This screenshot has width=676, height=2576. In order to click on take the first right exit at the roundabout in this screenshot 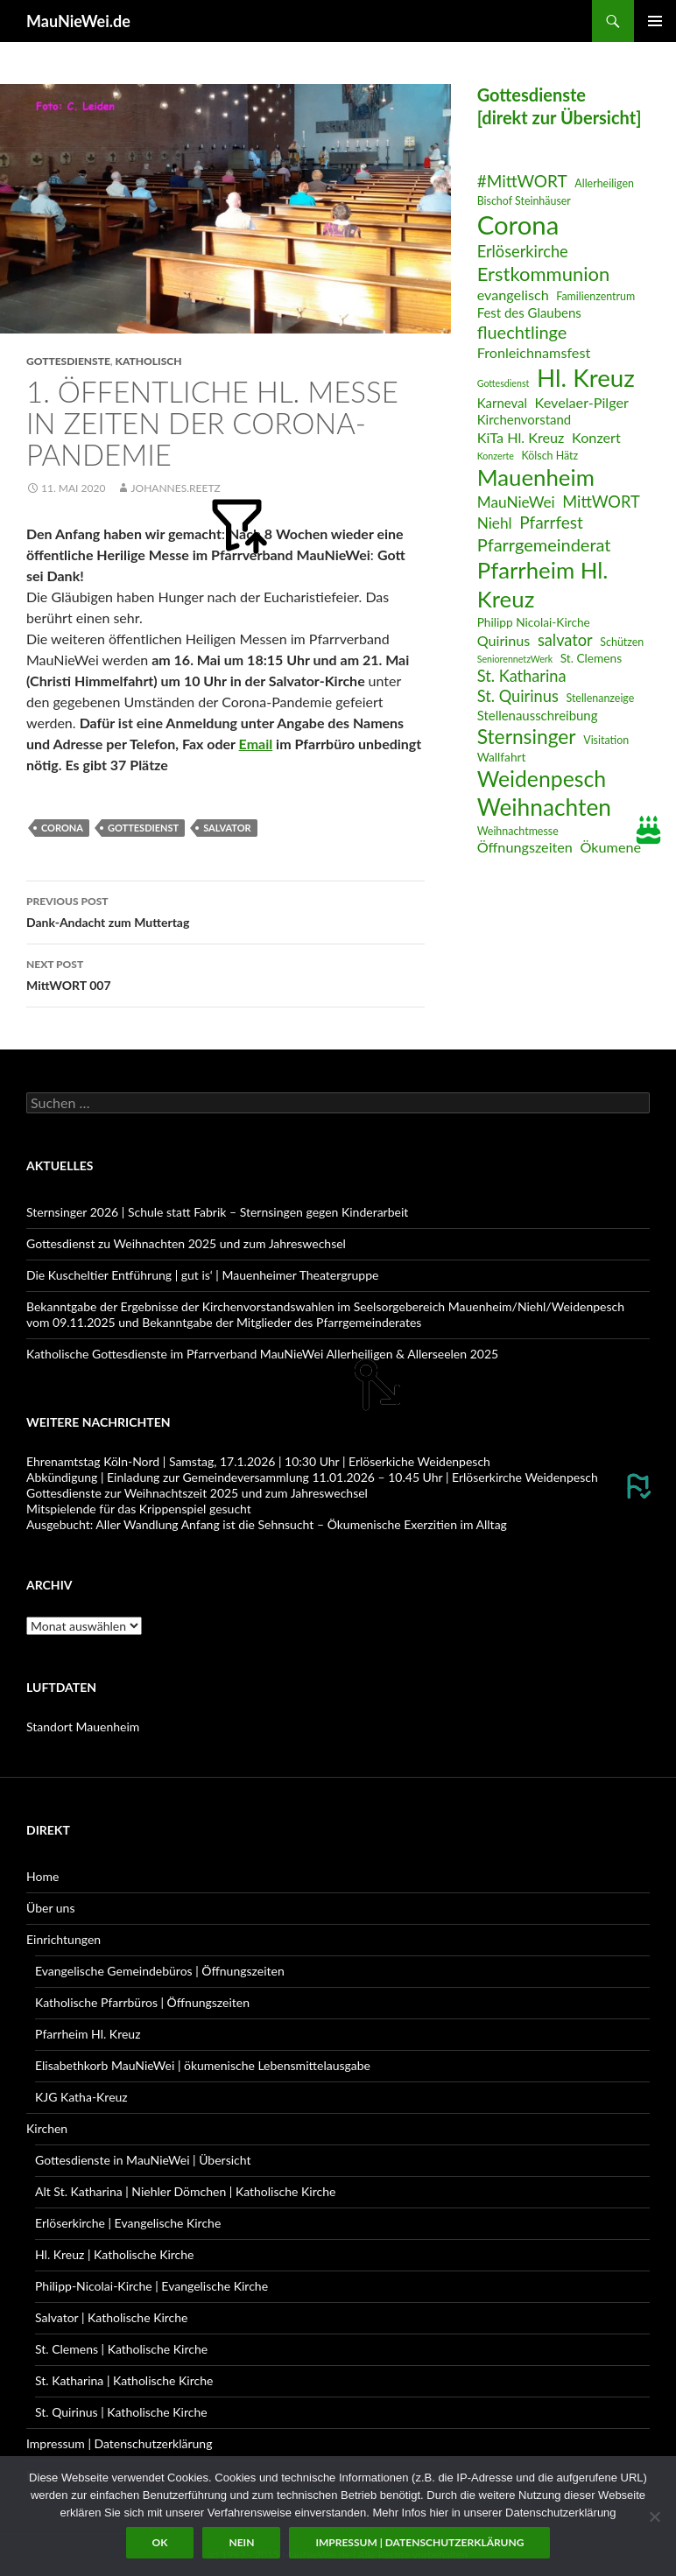, I will do `click(377, 1385)`.